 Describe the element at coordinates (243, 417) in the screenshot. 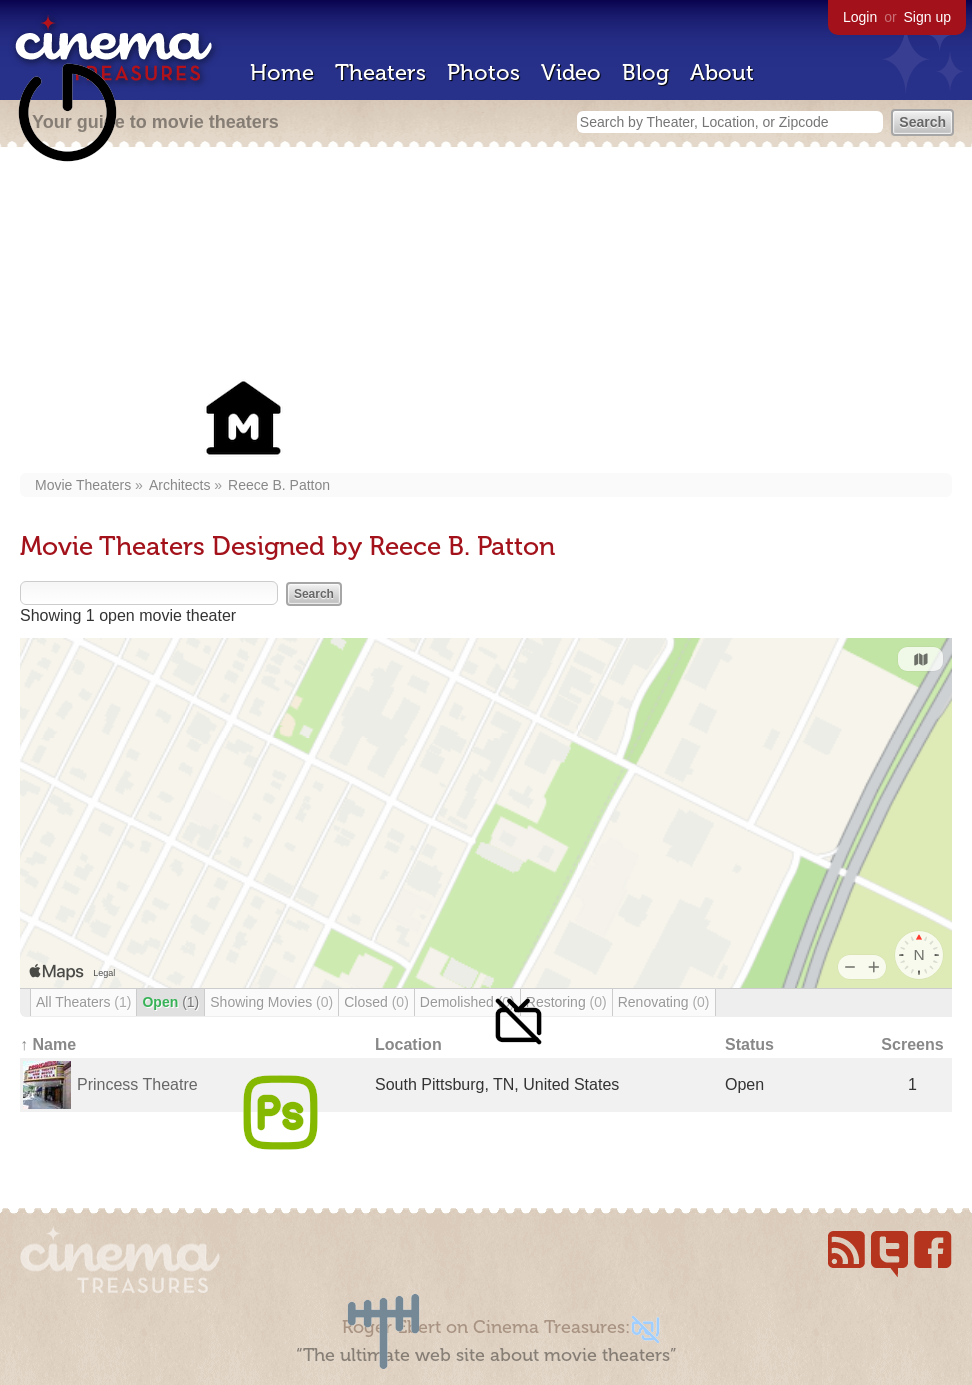

I see `view nearby museums on the map` at that location.